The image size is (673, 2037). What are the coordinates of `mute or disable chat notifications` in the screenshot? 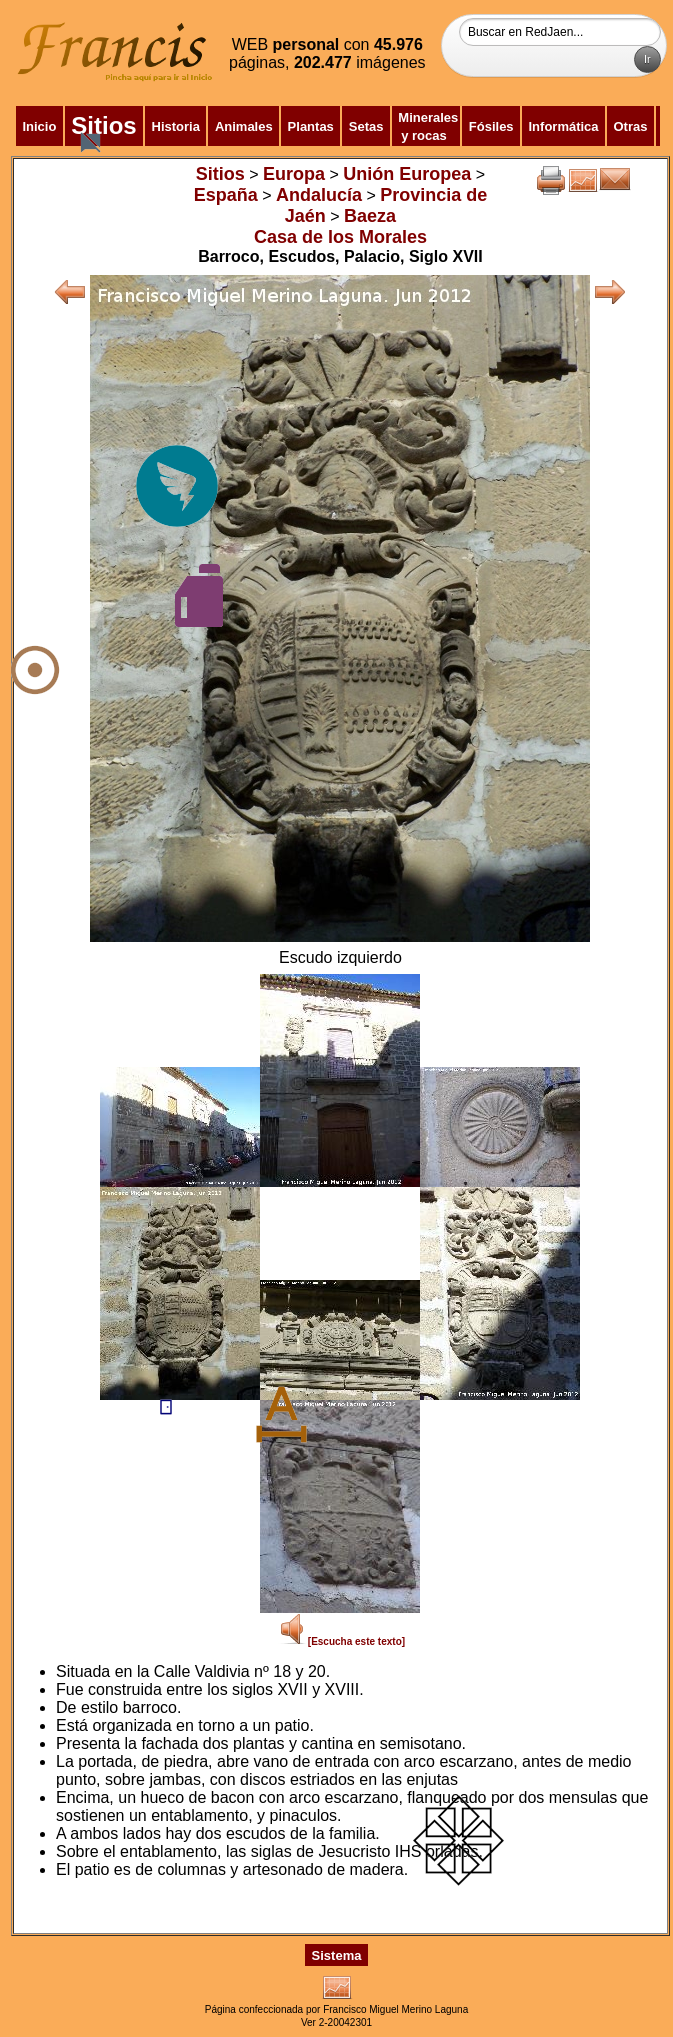 It's located at (90, 142).